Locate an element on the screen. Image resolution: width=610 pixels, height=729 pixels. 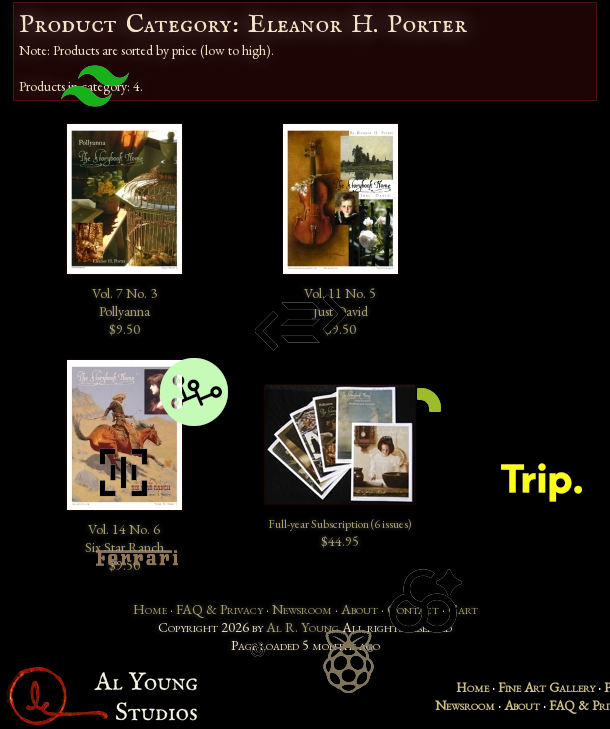
apply AI-powered color filters to an image is located at coordinates (423, 605).